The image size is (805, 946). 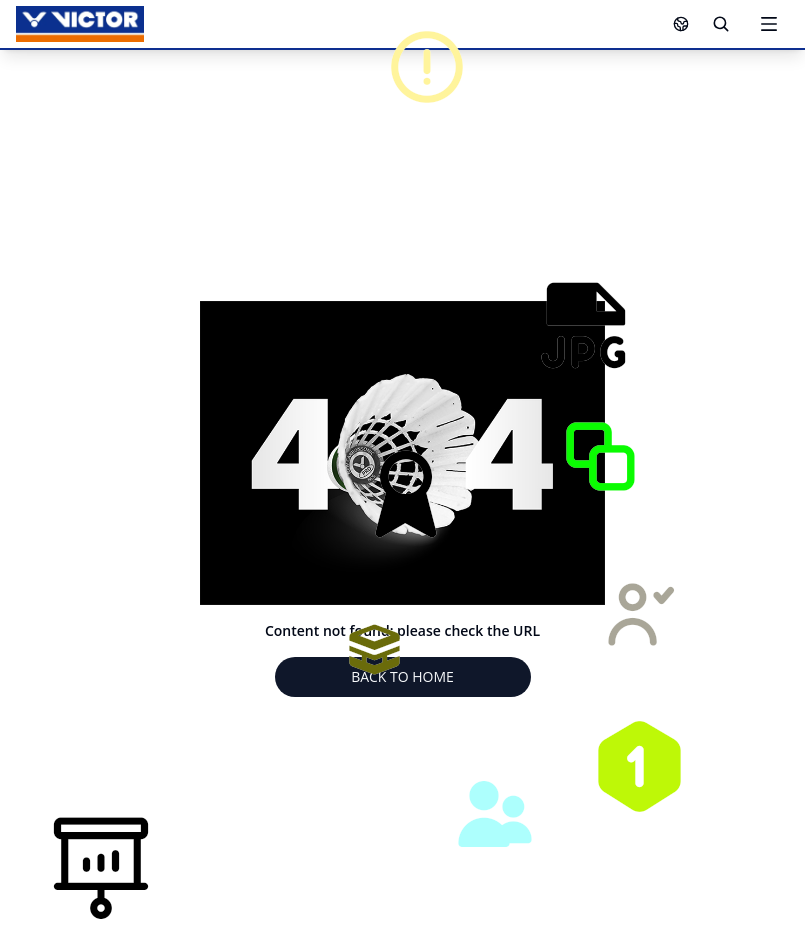 I want to click on user verification complete, so click(x=639, y=614).